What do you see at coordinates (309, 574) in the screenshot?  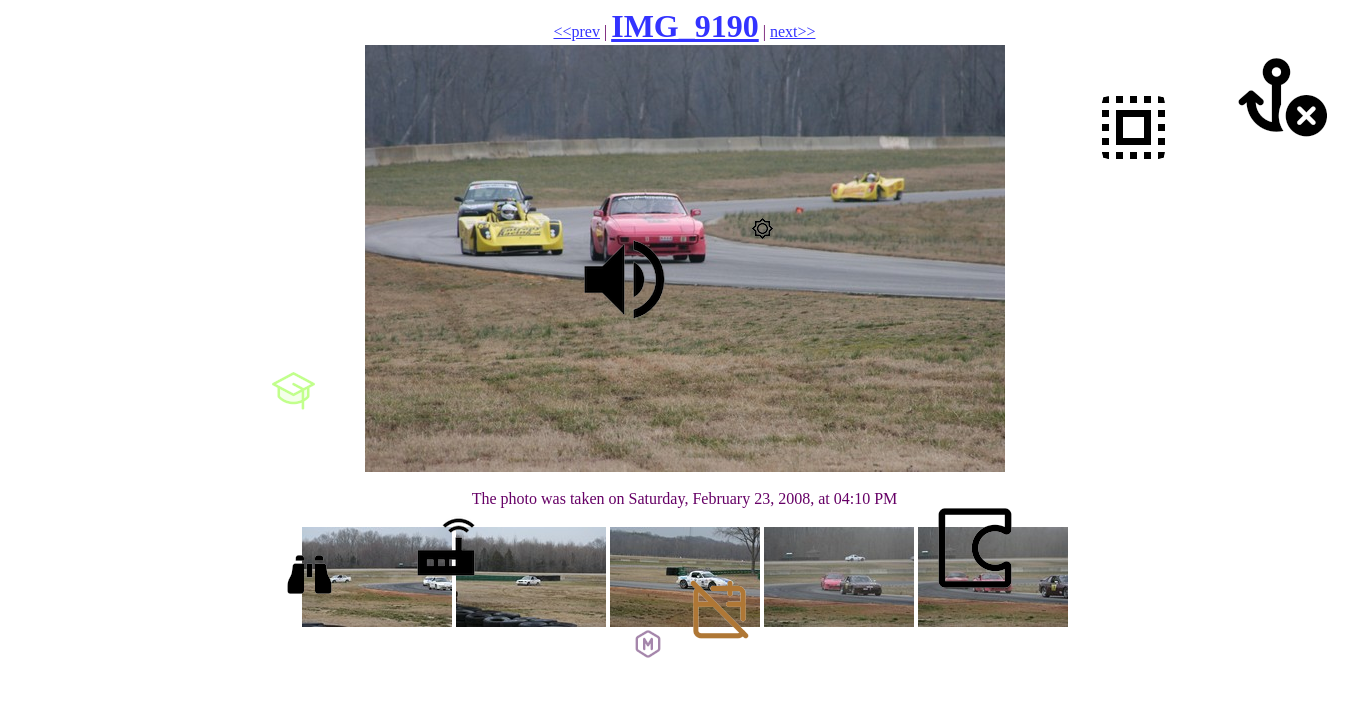 I see `search or explore content` at bounding box center [309, 574].